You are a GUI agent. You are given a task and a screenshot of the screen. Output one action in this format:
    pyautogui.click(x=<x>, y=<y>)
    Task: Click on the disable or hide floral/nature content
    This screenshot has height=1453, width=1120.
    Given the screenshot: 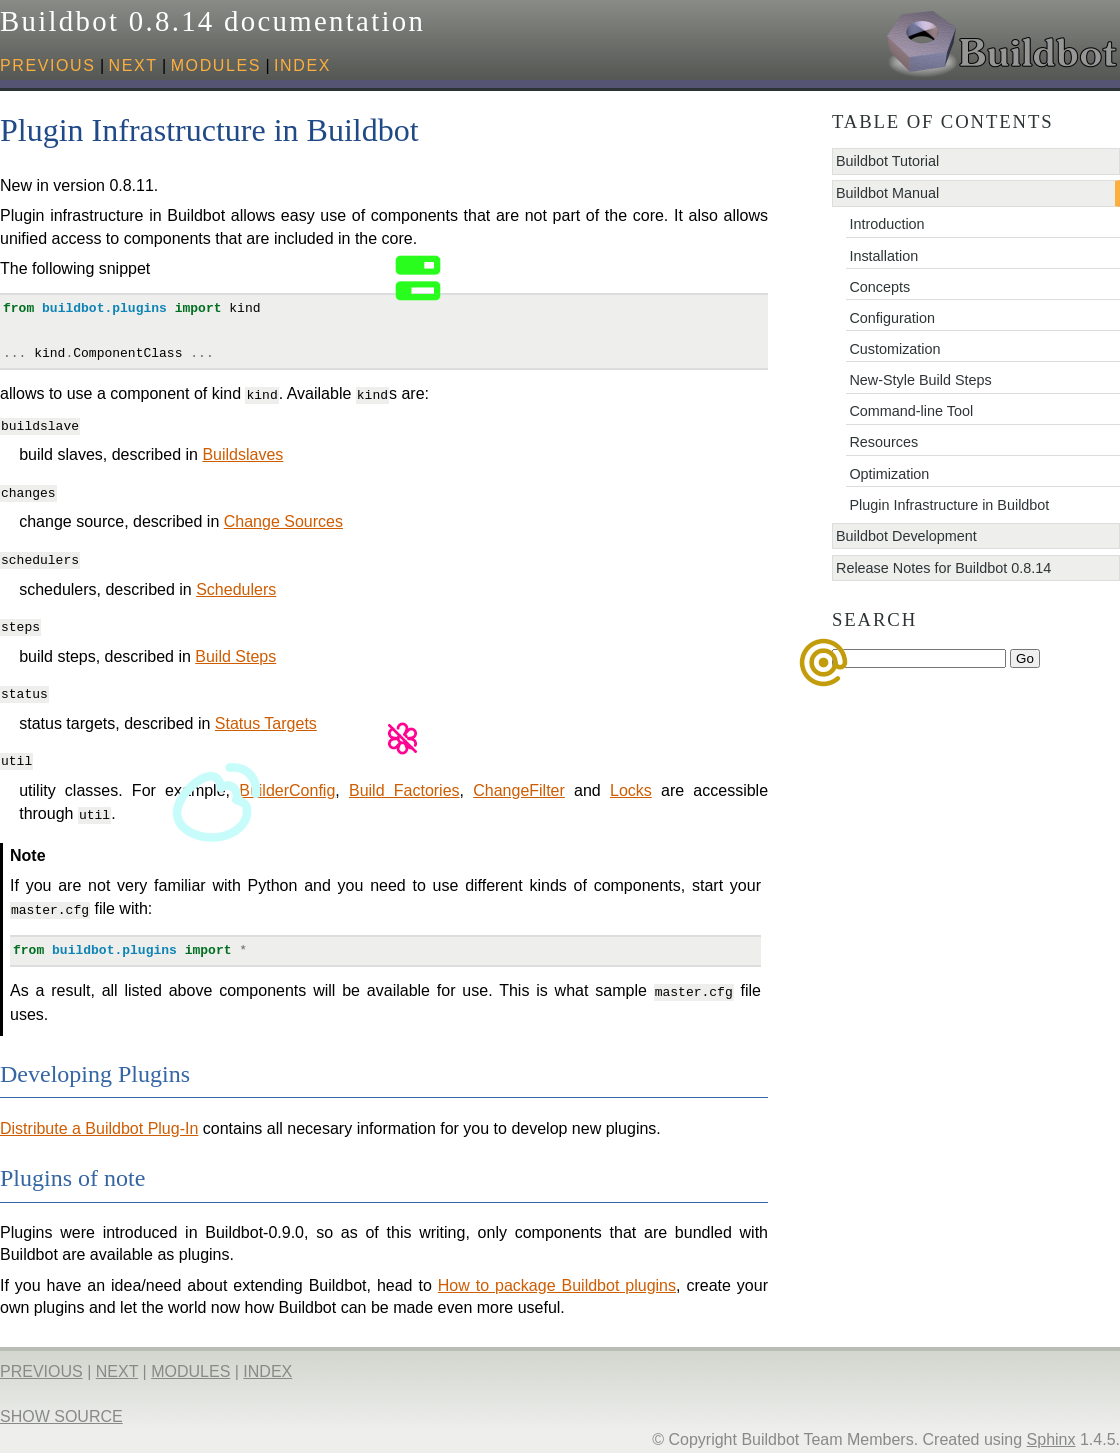 What is the action you would take?
    pyautogui.click(x=402, y=738)
    